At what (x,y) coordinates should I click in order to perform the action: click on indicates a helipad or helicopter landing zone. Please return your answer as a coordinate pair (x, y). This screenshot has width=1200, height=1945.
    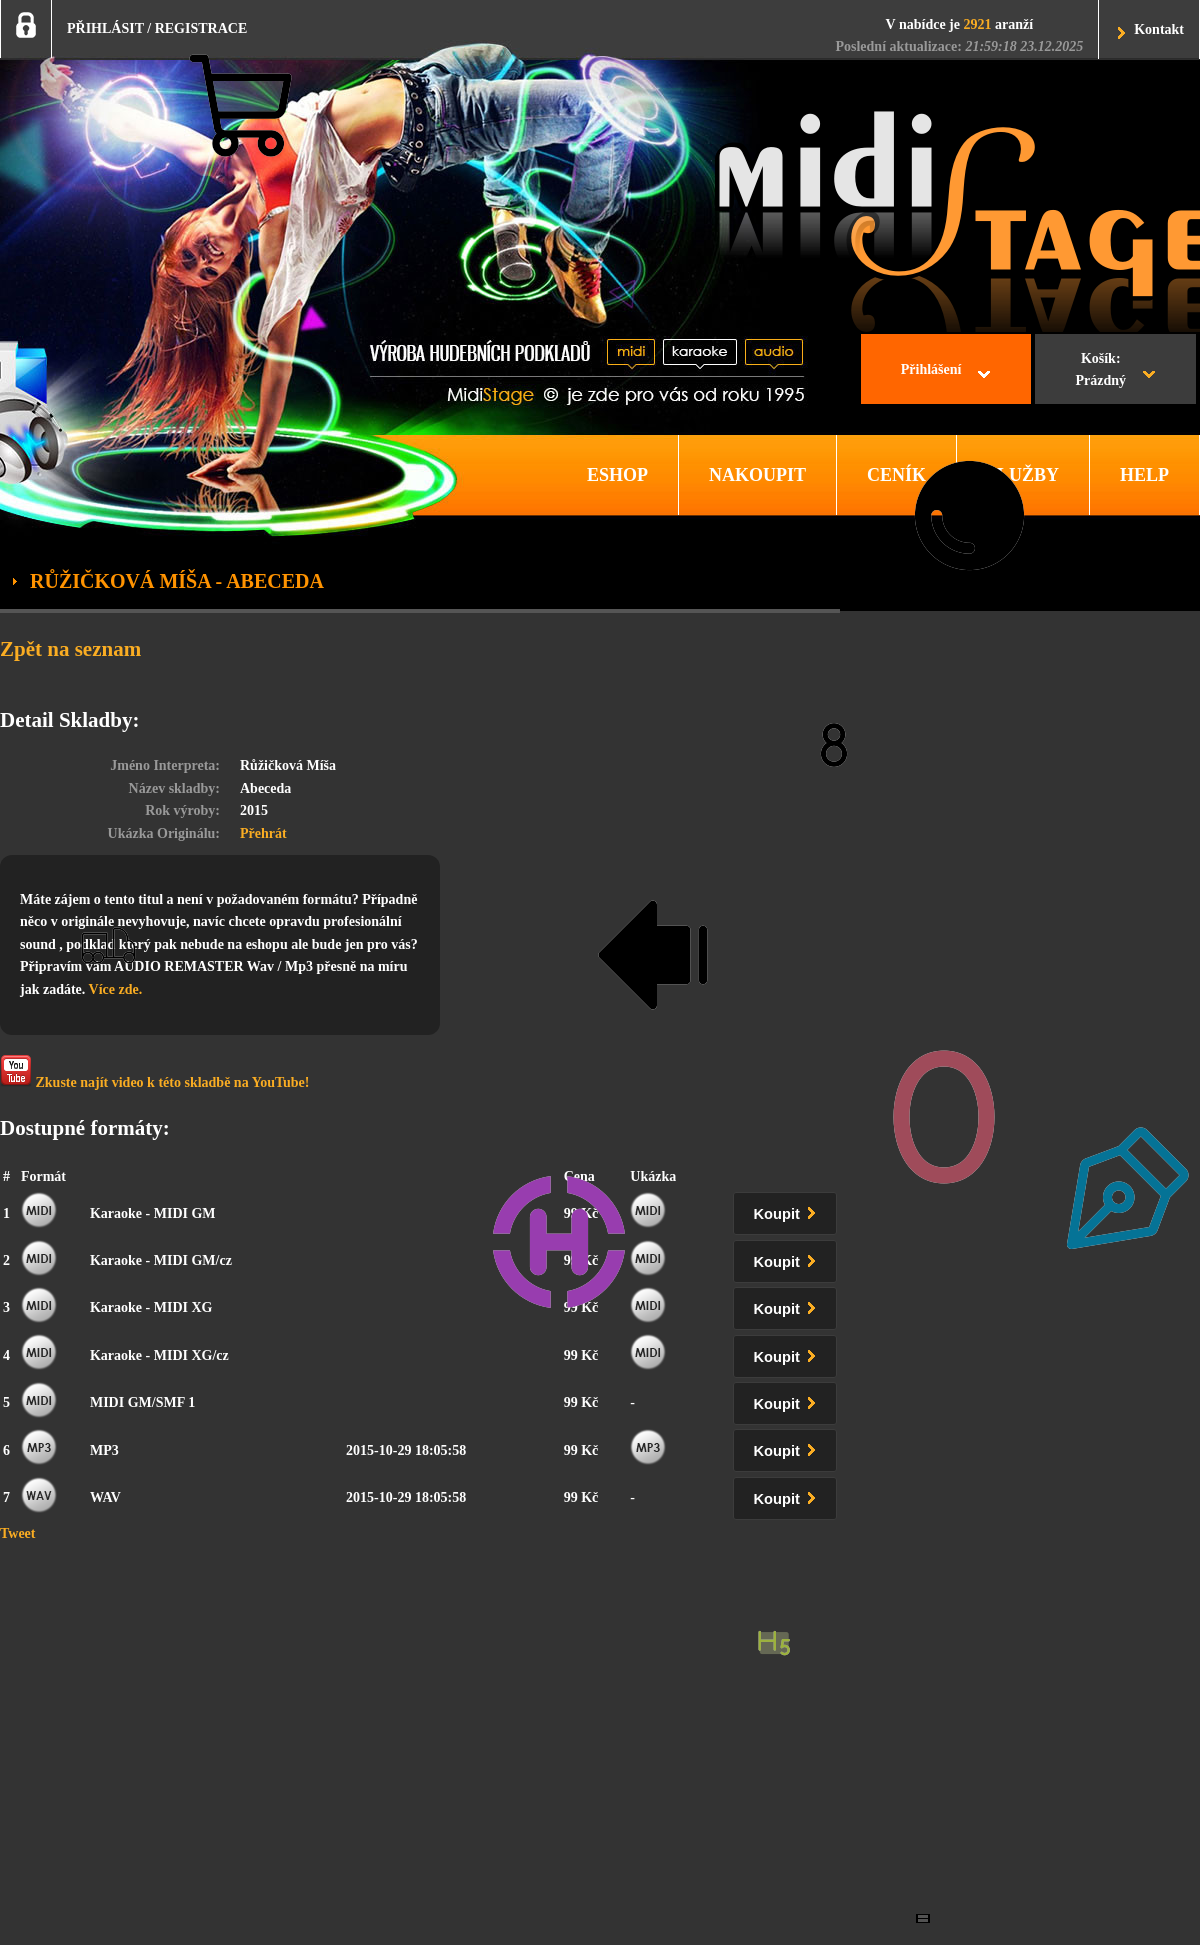
    Looking at the image, I should click on (559, 1242).